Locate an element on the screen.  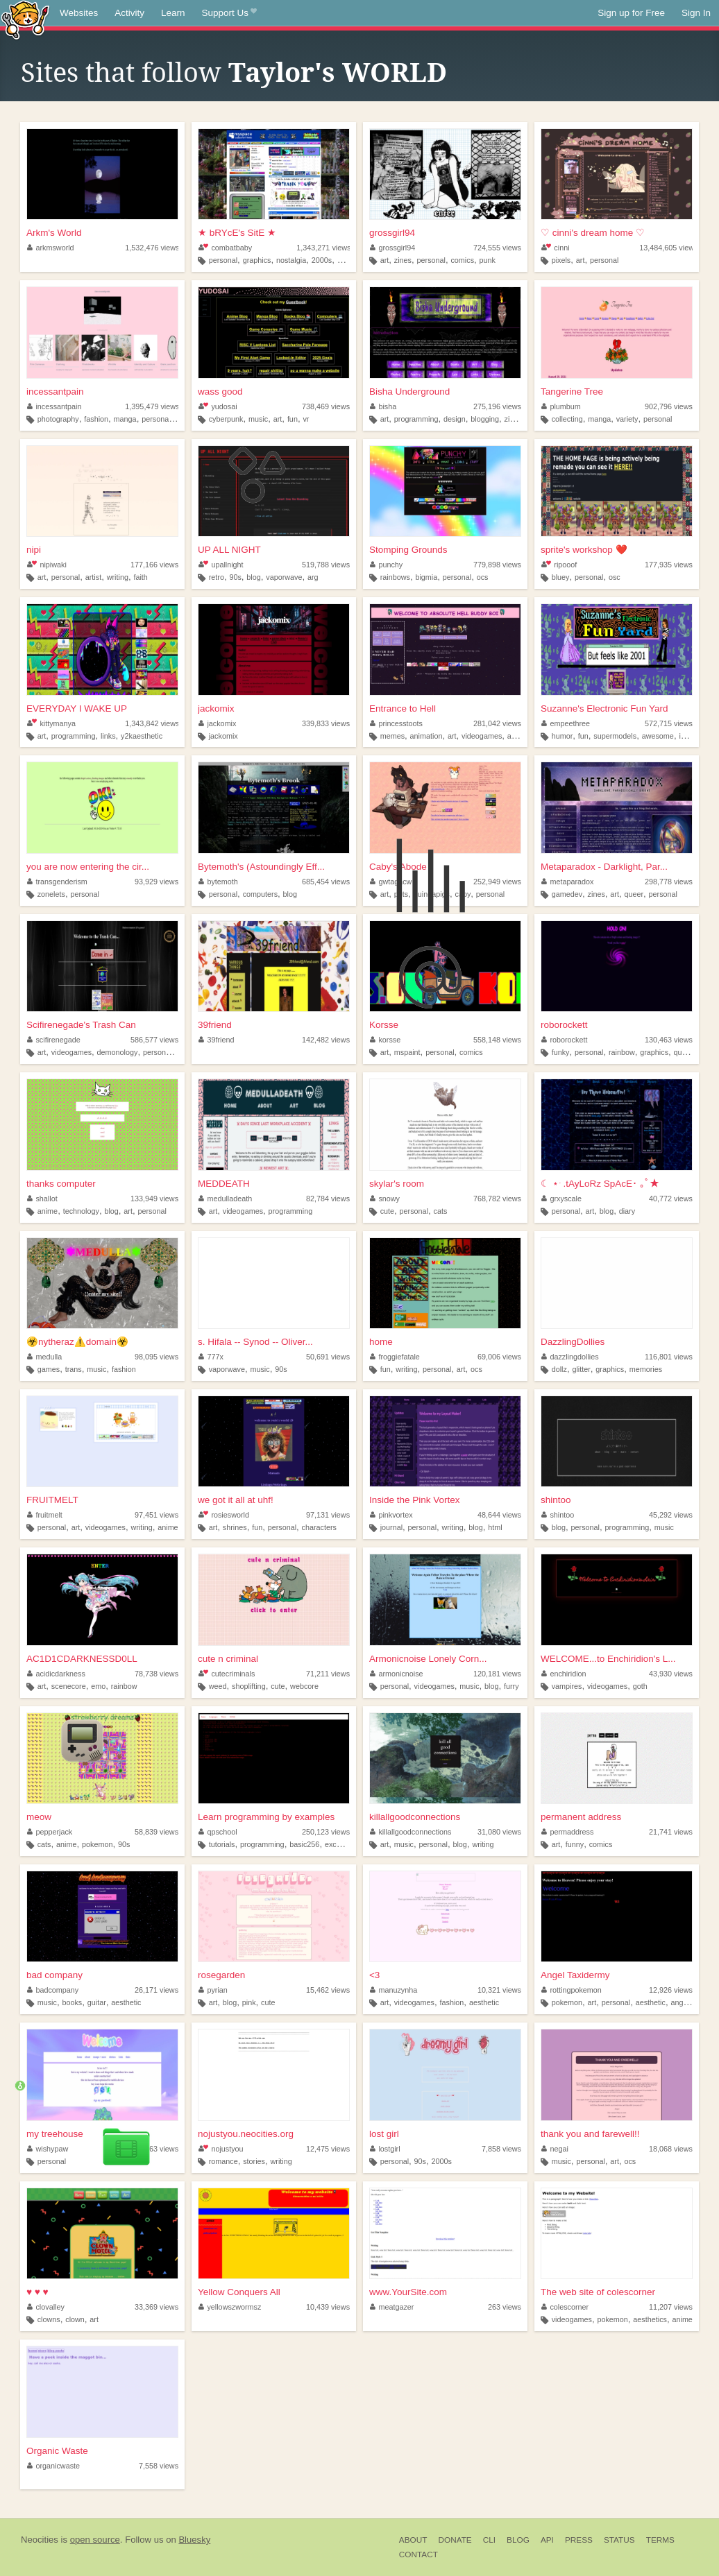
open your videos folder is located at coordinates (126, 2147).